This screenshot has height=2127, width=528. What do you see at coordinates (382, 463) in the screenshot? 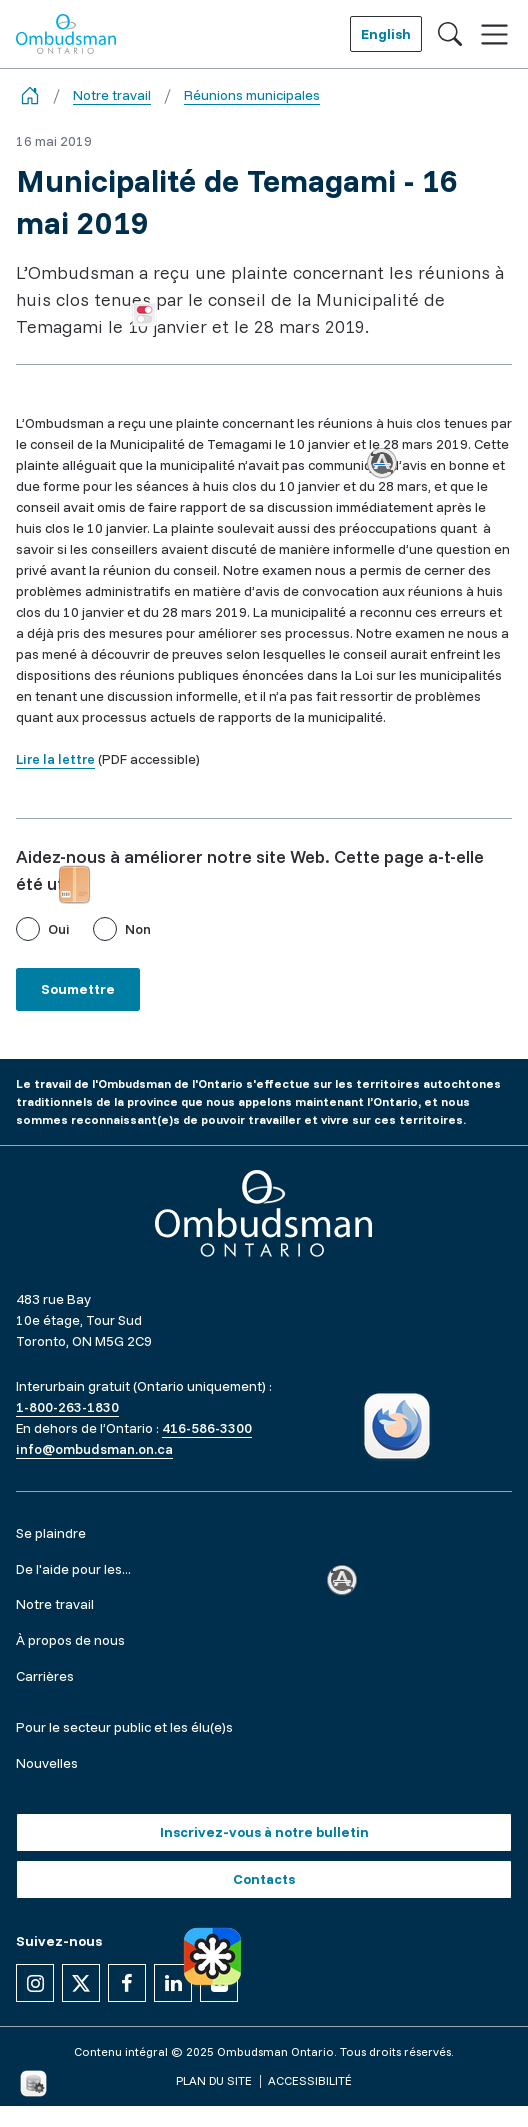
I see `check for available system updates` at bounding box center [382, 463].